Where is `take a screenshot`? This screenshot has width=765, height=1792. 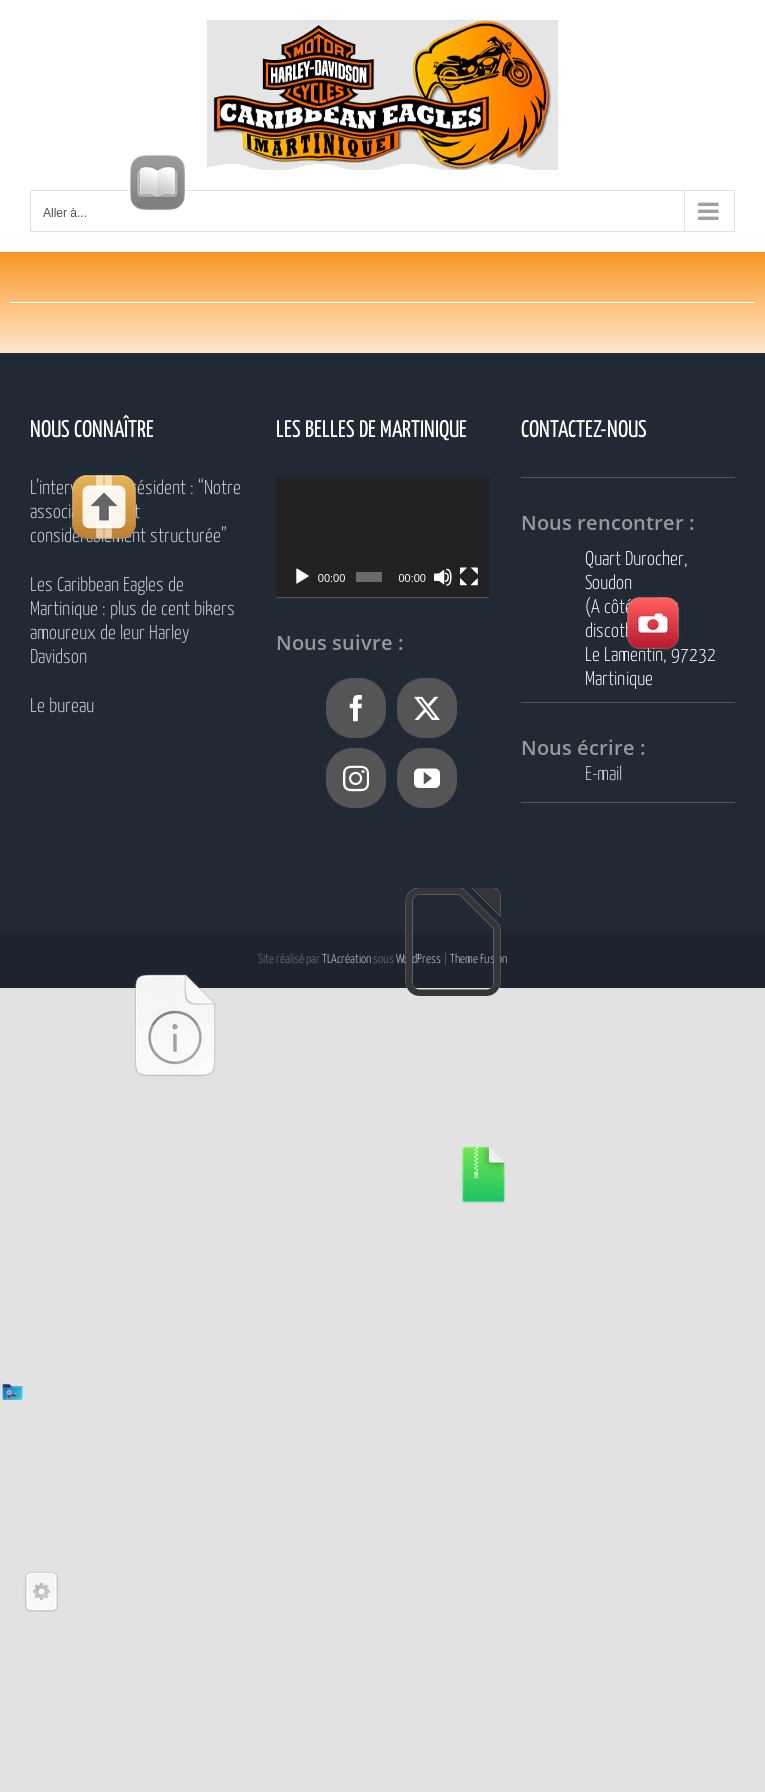
take a screenshot is located at coordinates (653, 623).